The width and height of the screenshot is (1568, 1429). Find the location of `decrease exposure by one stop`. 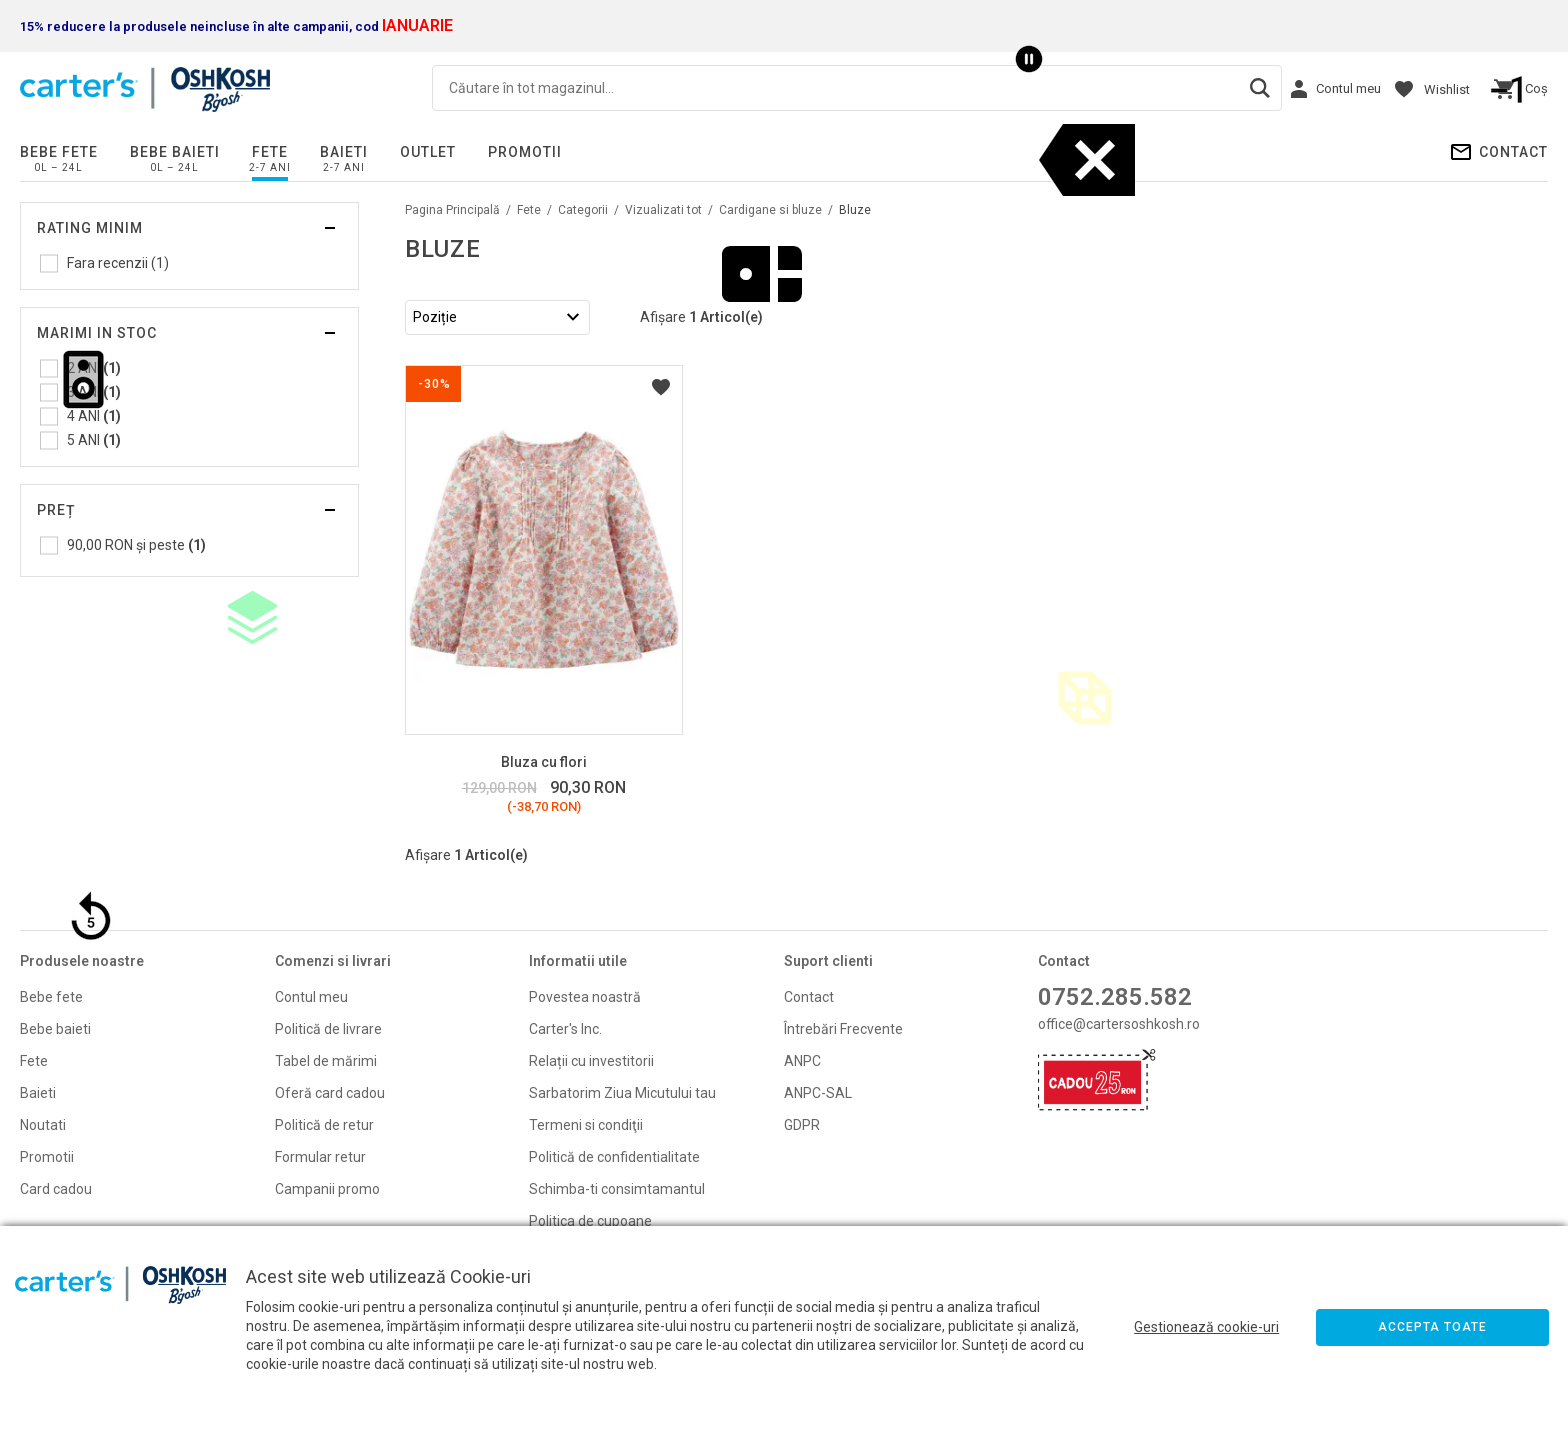

decrease exposure by one stop is located at coordinates (1507, 90).